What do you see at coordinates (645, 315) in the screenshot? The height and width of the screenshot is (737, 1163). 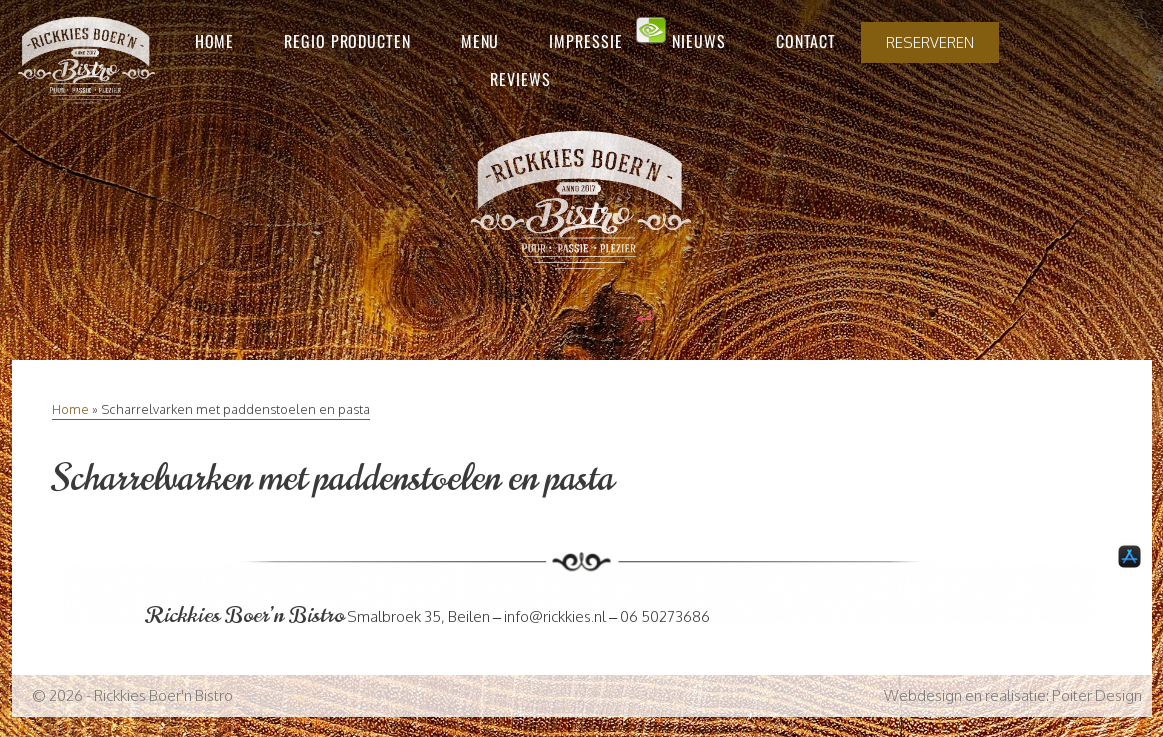 I see `reply to all recipients of an email` at bounding box center [645, 315].